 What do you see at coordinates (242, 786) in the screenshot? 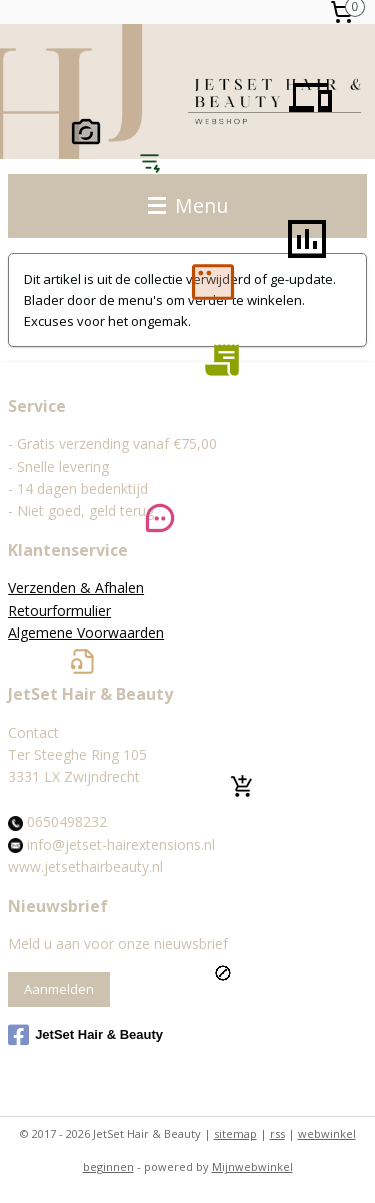
I see `add item to shopping cart` at bounding box center [242, 786].